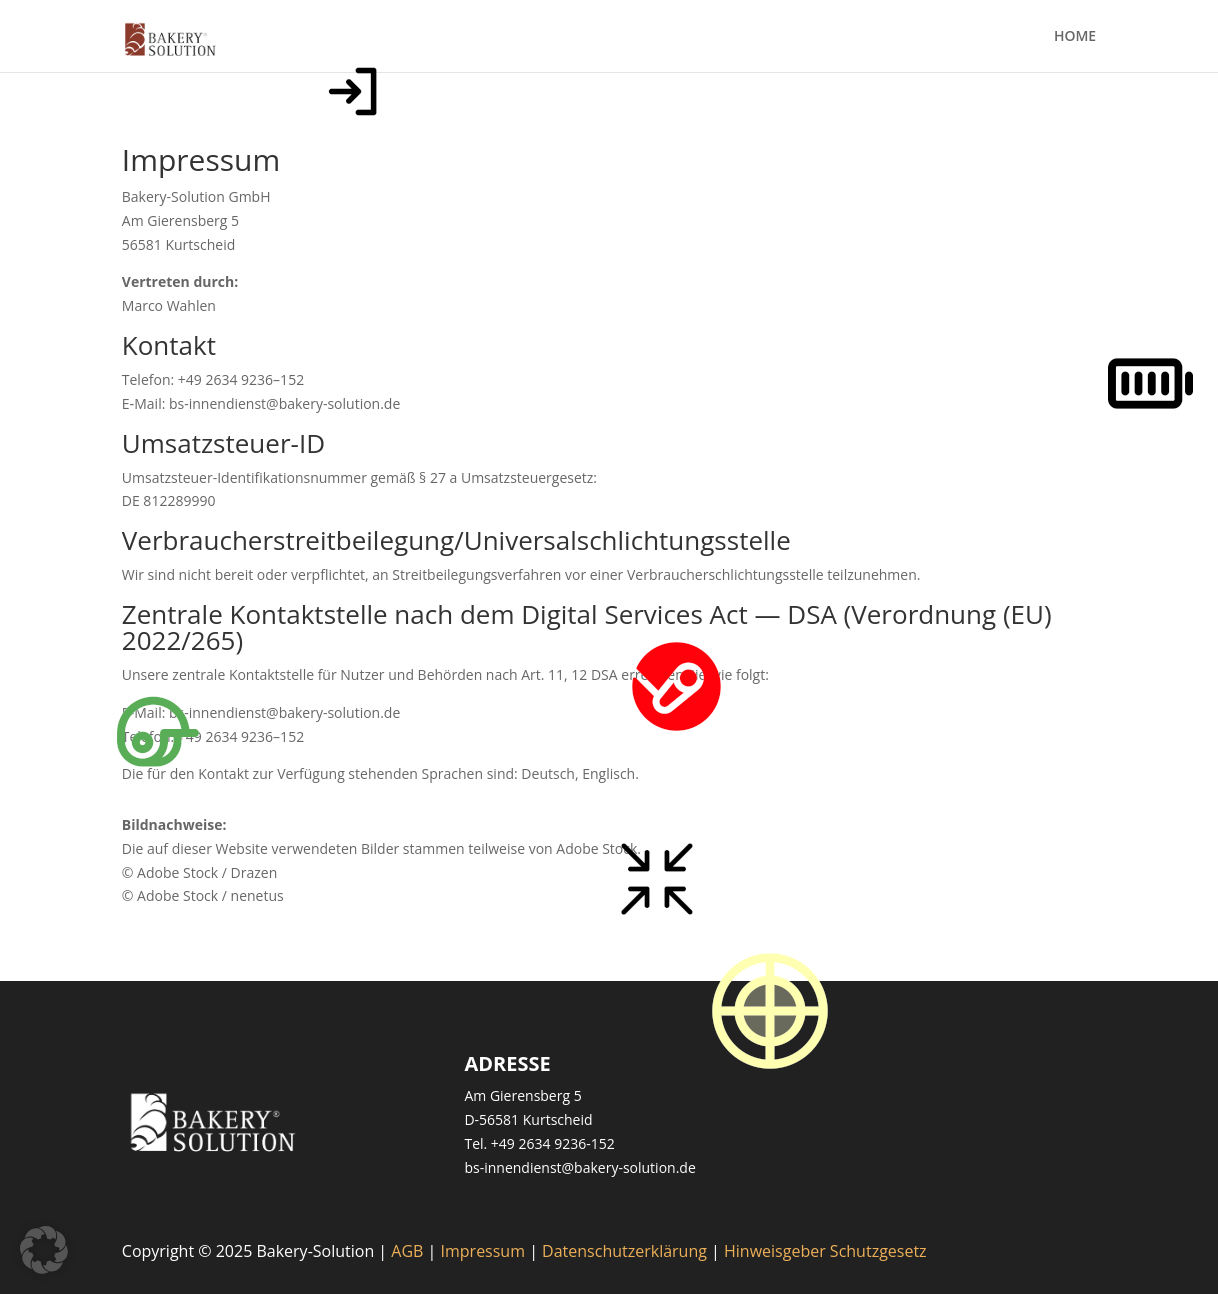  What do you see at coordinates (676, 686) in the screenshot?
I see `open the Steam gaming platform` at bounding box center [676, 686].